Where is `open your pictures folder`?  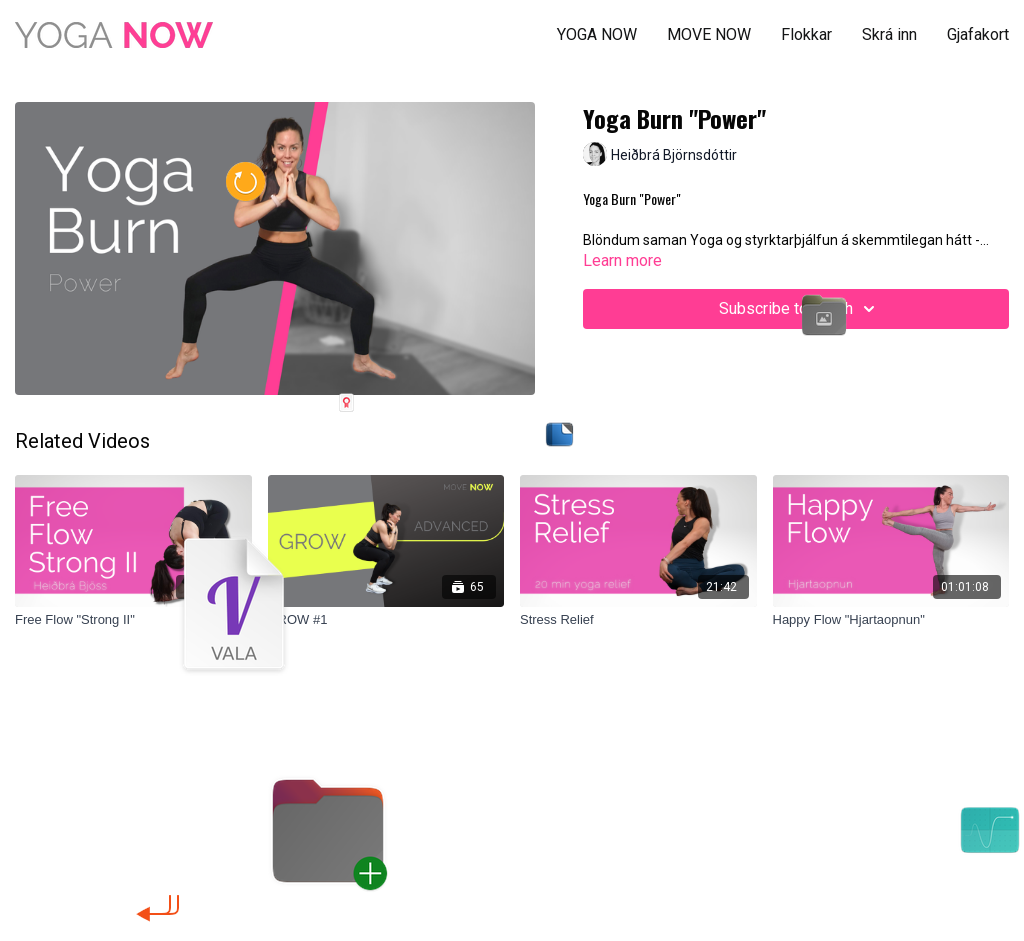
open your pictures folder is located at coordinates (824, 315).